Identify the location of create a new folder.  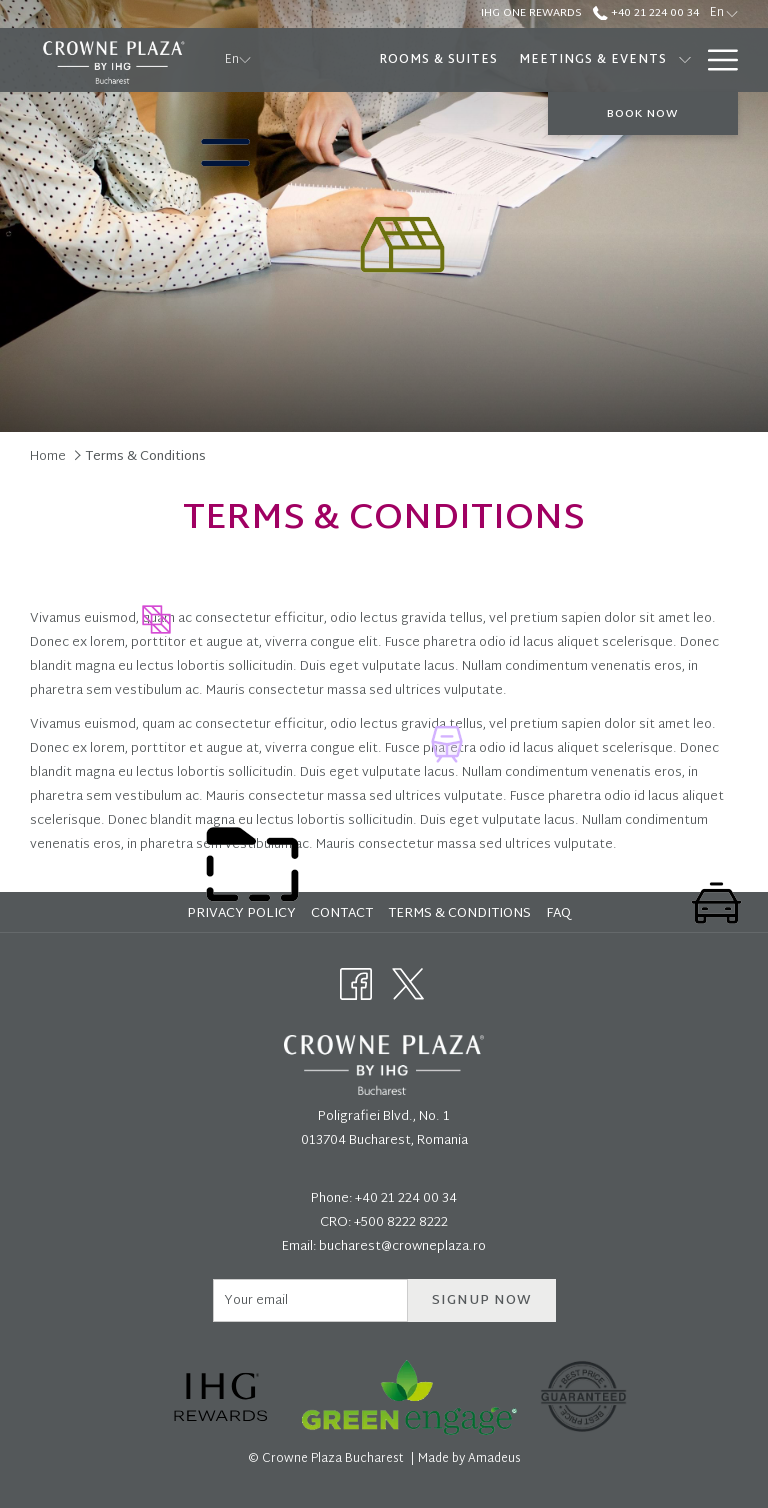
(252, 862).